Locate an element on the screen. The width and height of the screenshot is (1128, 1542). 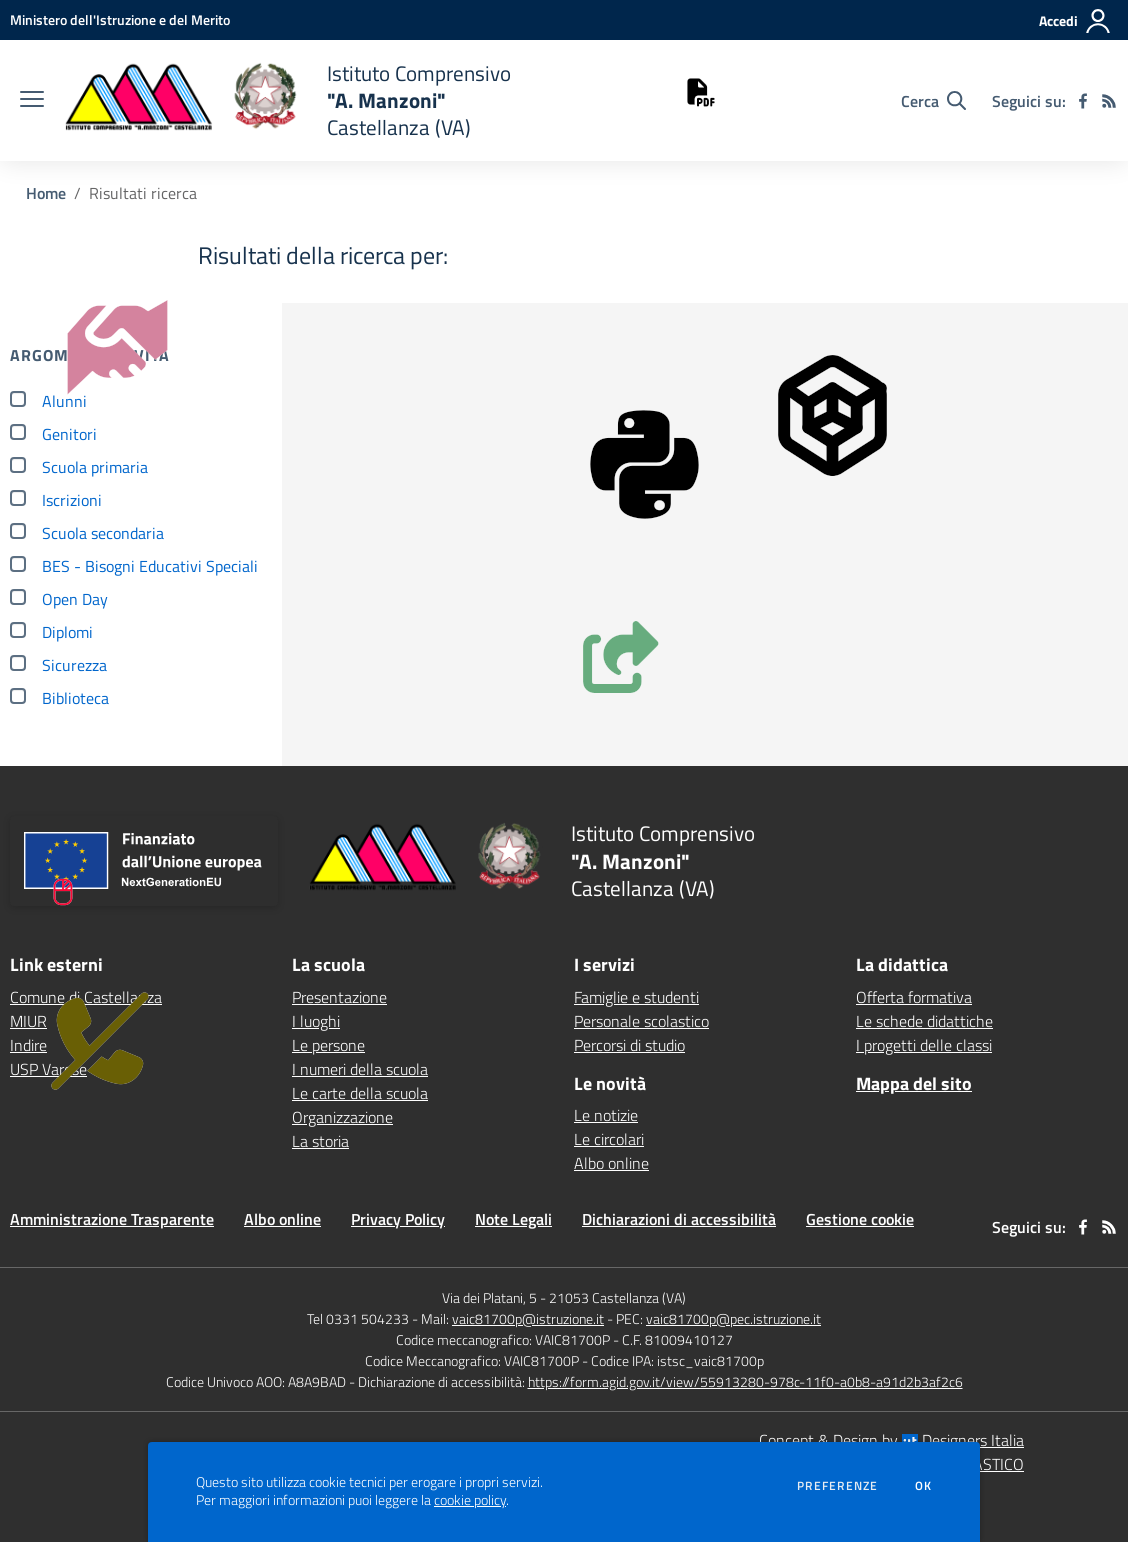
right-click to open context menu is located at coordinates (63, 892).